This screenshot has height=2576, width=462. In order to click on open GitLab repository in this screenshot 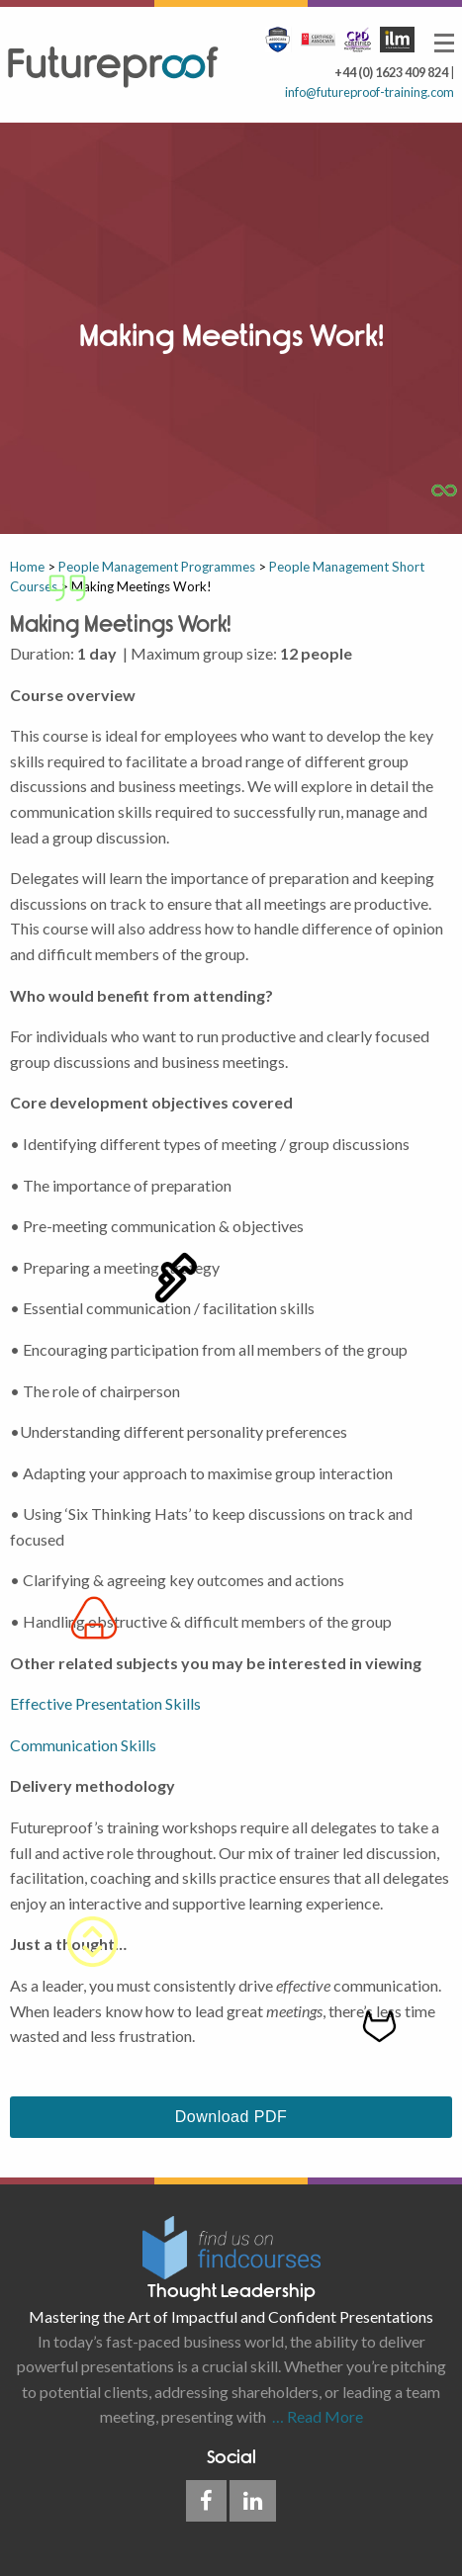, I will do `click(379, 2025)`.